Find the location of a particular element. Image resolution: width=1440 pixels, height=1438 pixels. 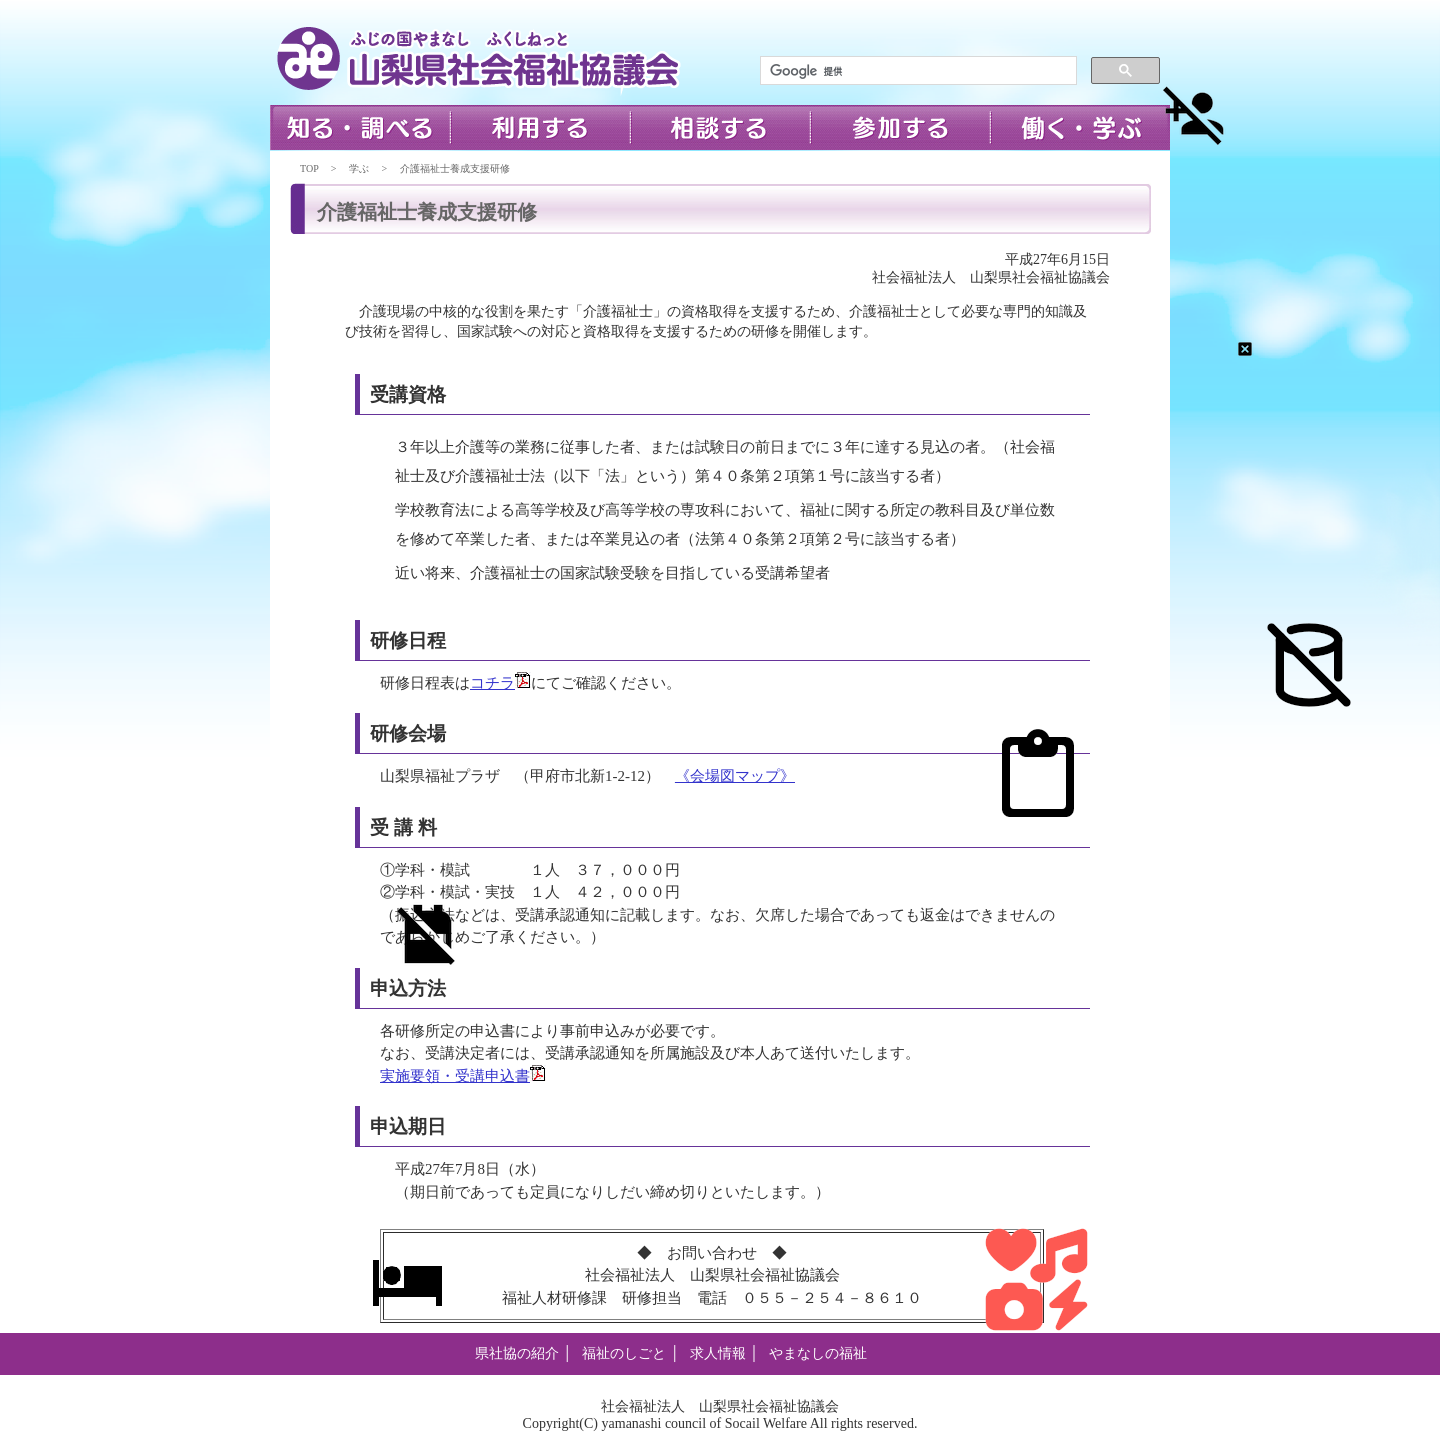

paste content from clipboard is located at coordinates (1038, 777).